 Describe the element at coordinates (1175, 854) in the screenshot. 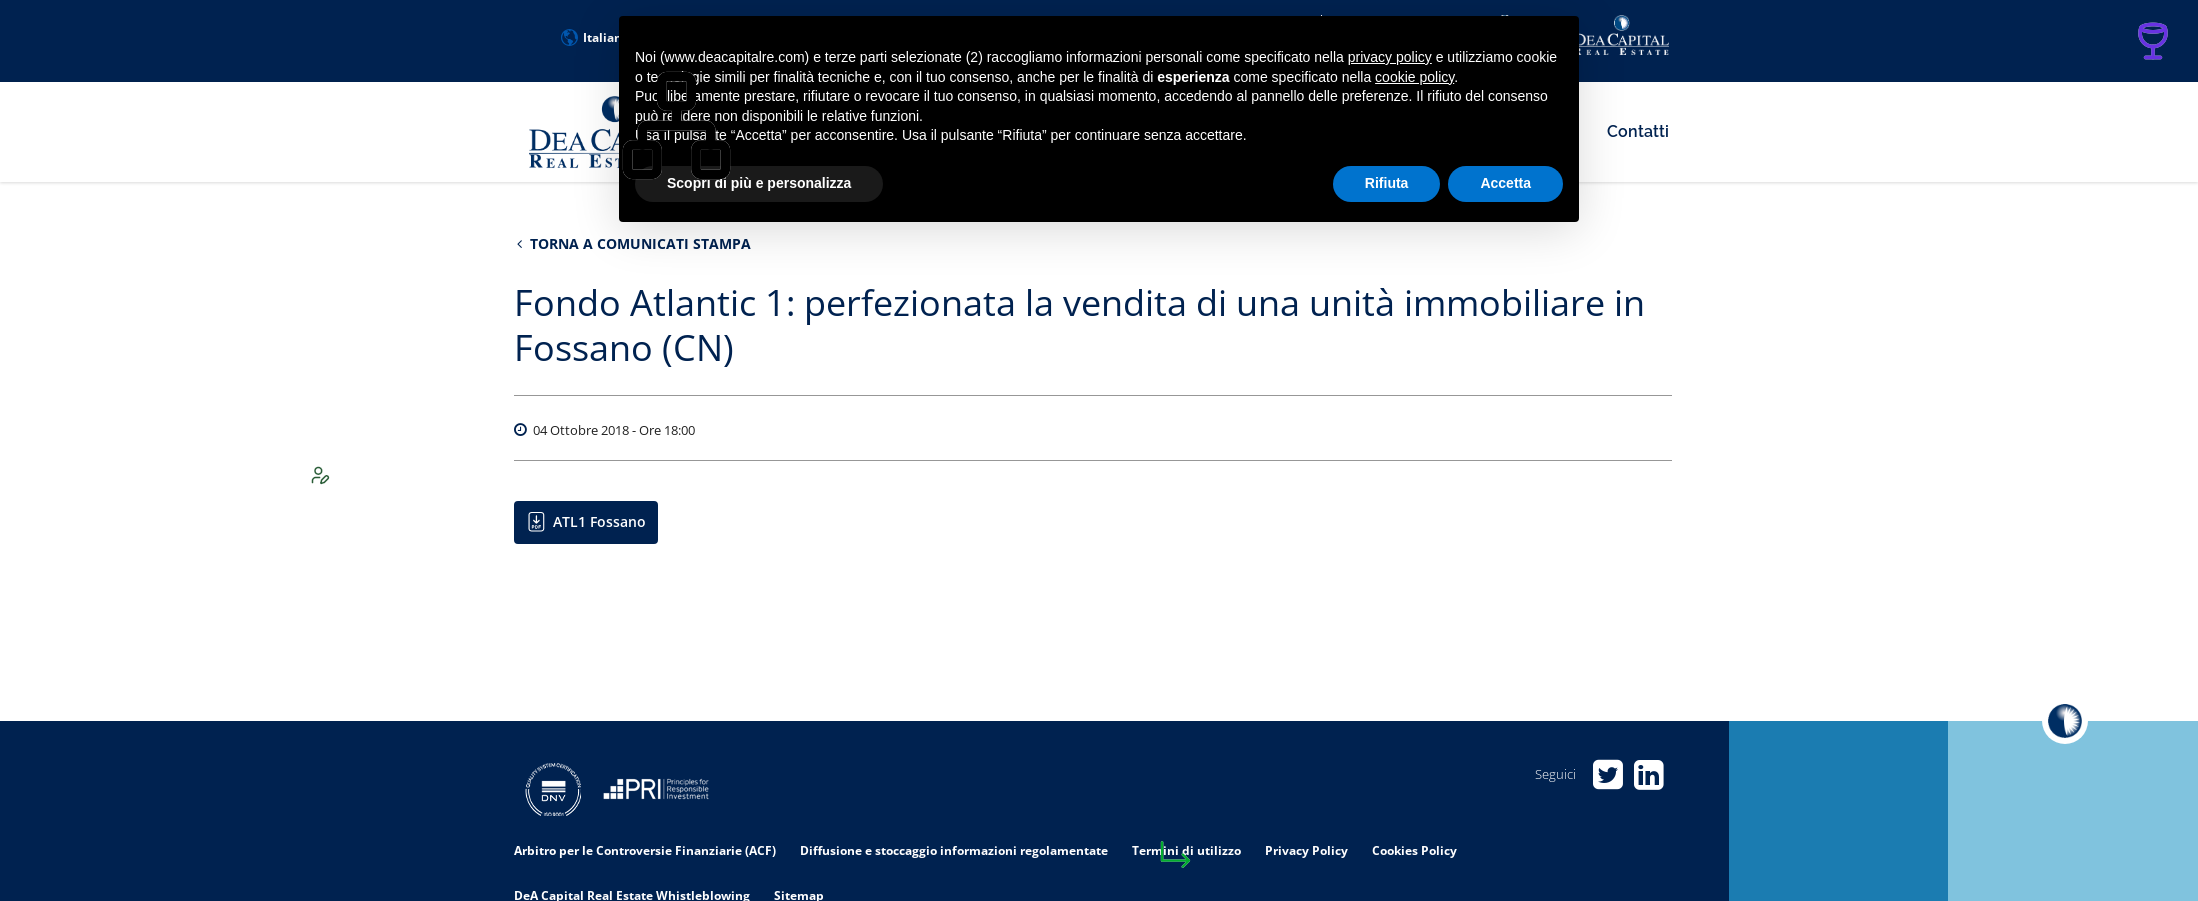

I see `navigate to a nested or child item` at that location.